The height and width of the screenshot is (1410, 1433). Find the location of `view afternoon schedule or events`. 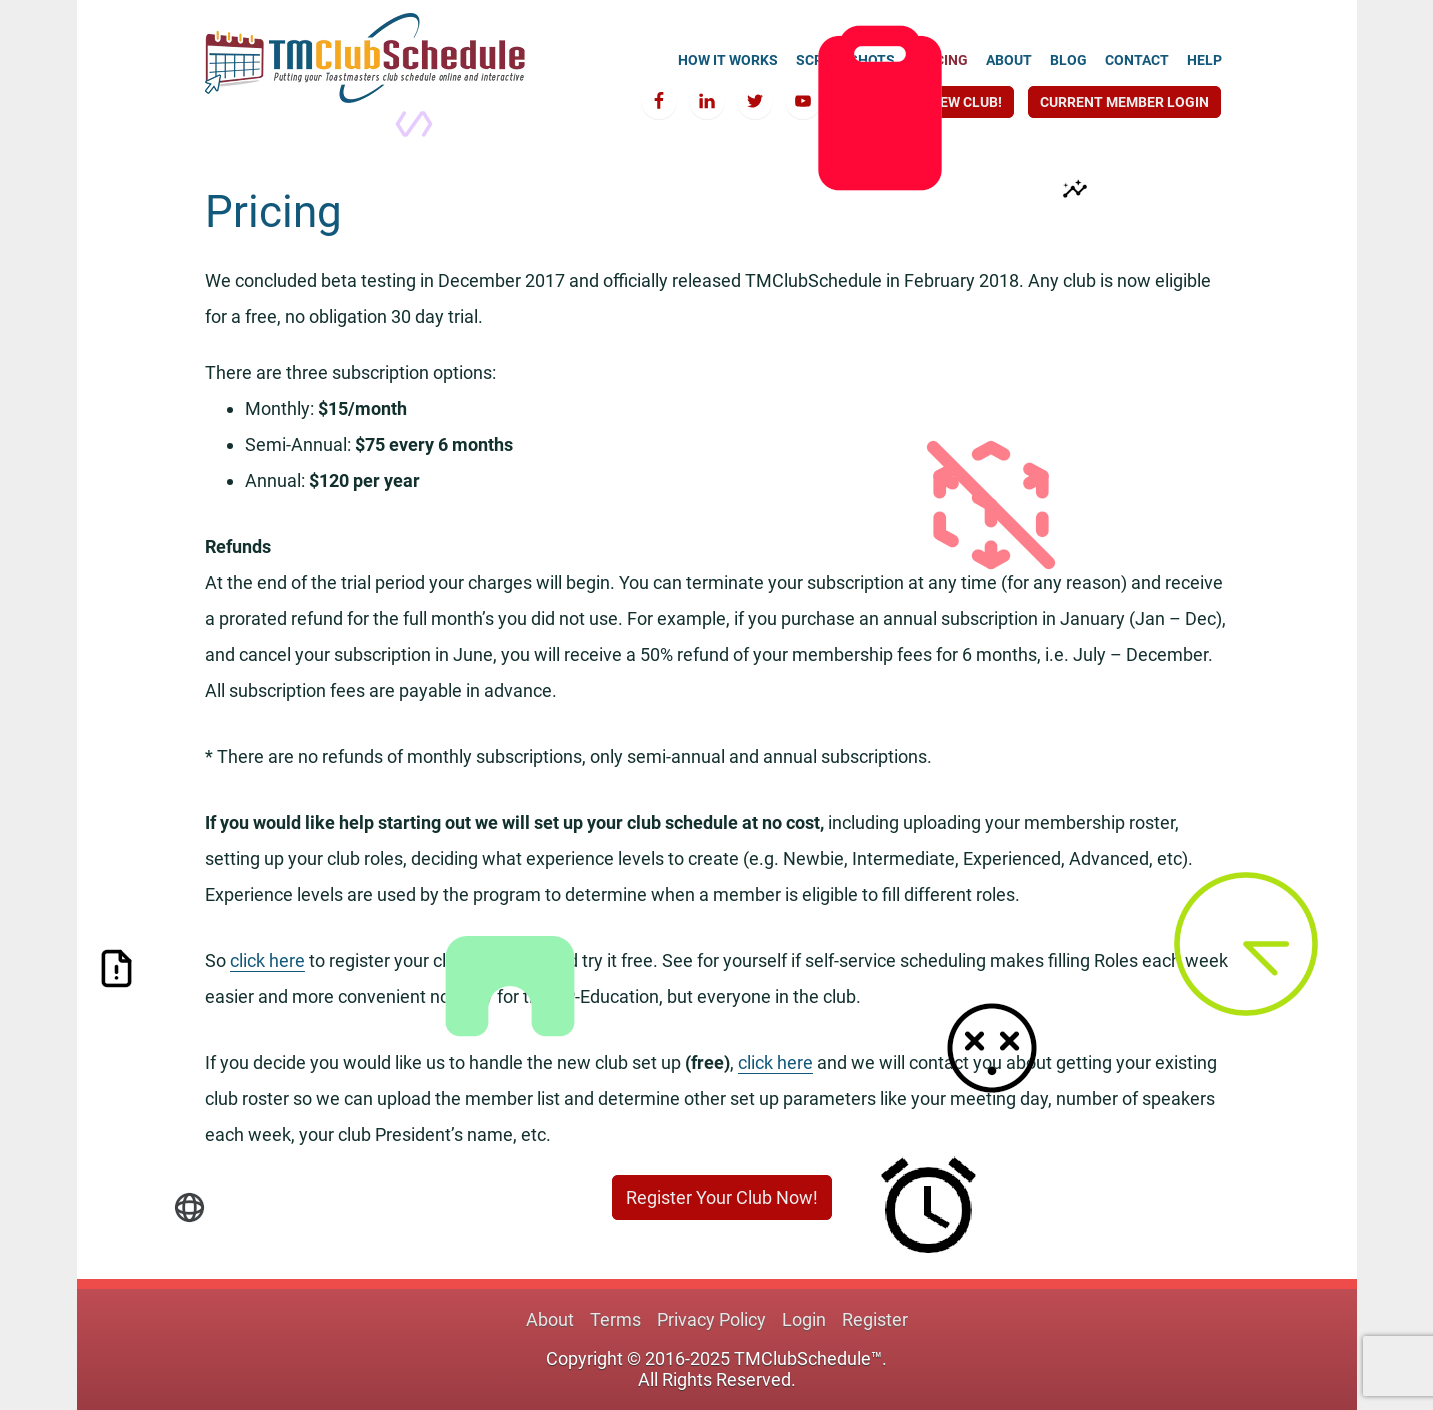

view afternoon schedule or events is located at coordinates (1246, 944).